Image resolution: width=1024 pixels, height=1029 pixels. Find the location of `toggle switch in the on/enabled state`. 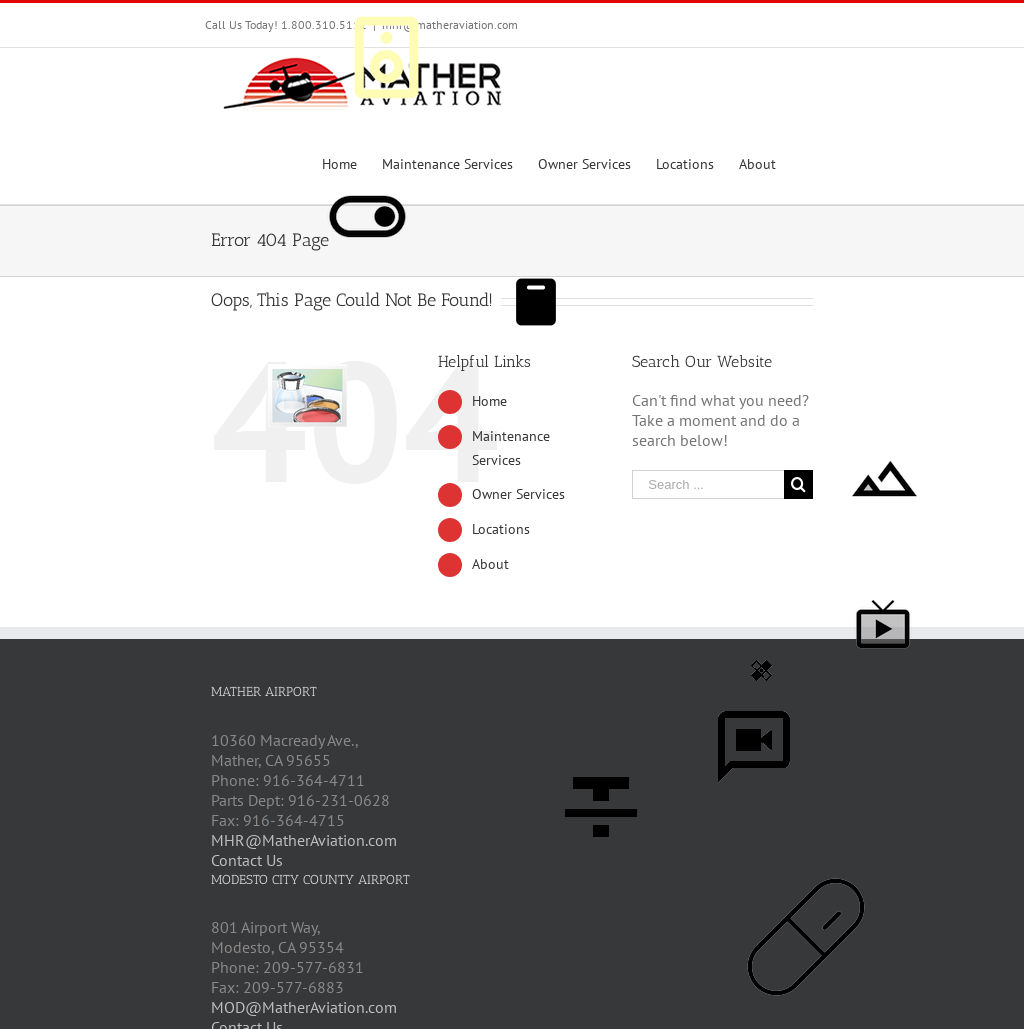

toggle switch in the on/enabled state is located at coordinates (367, 216).